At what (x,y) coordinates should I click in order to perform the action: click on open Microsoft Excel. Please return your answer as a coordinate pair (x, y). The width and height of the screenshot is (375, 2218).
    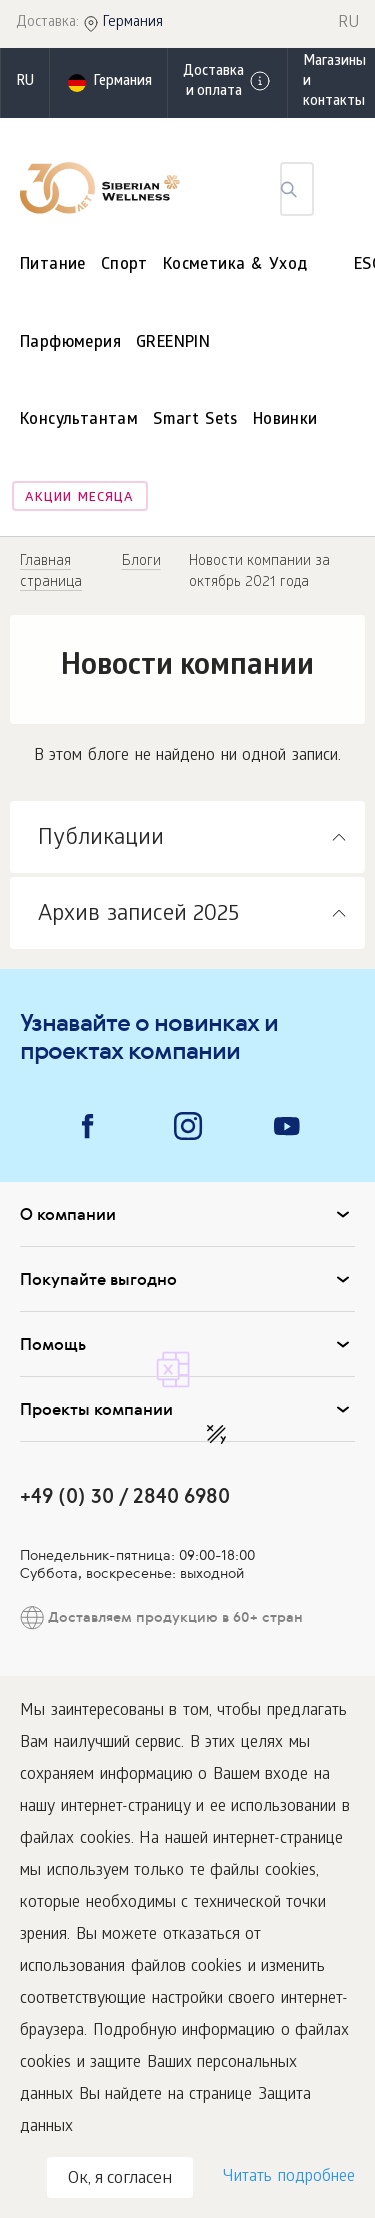
    Looking at the image, I should click on (174, 1369).